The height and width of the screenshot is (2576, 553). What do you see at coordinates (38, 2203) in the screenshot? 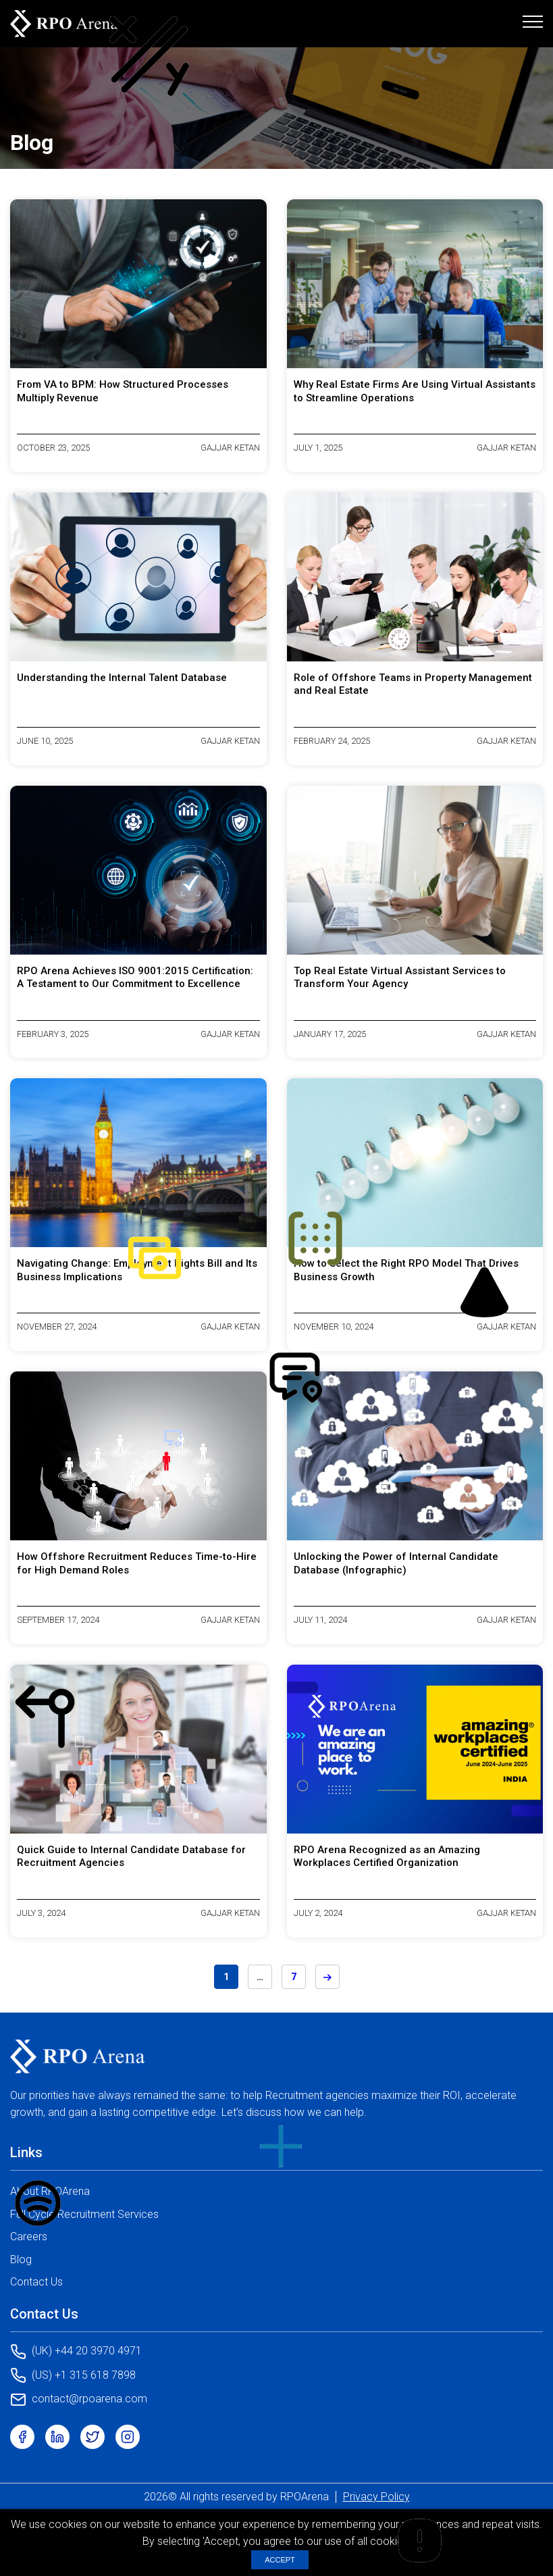
I see `open Spotify` at bounding box center [38, 2203].